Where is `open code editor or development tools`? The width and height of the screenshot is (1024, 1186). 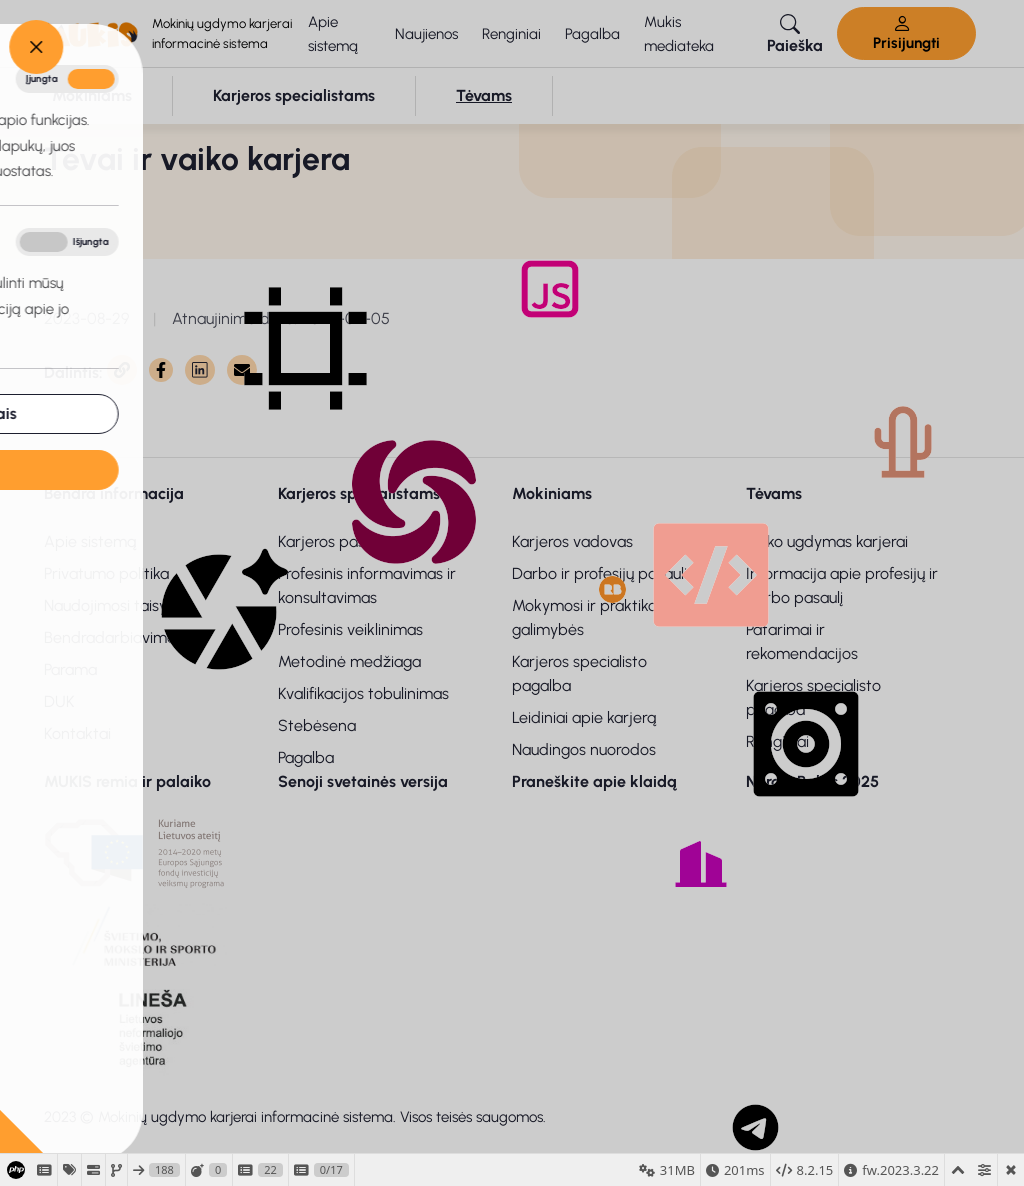 open code editor or development tools is located at coordinates (711, 575).